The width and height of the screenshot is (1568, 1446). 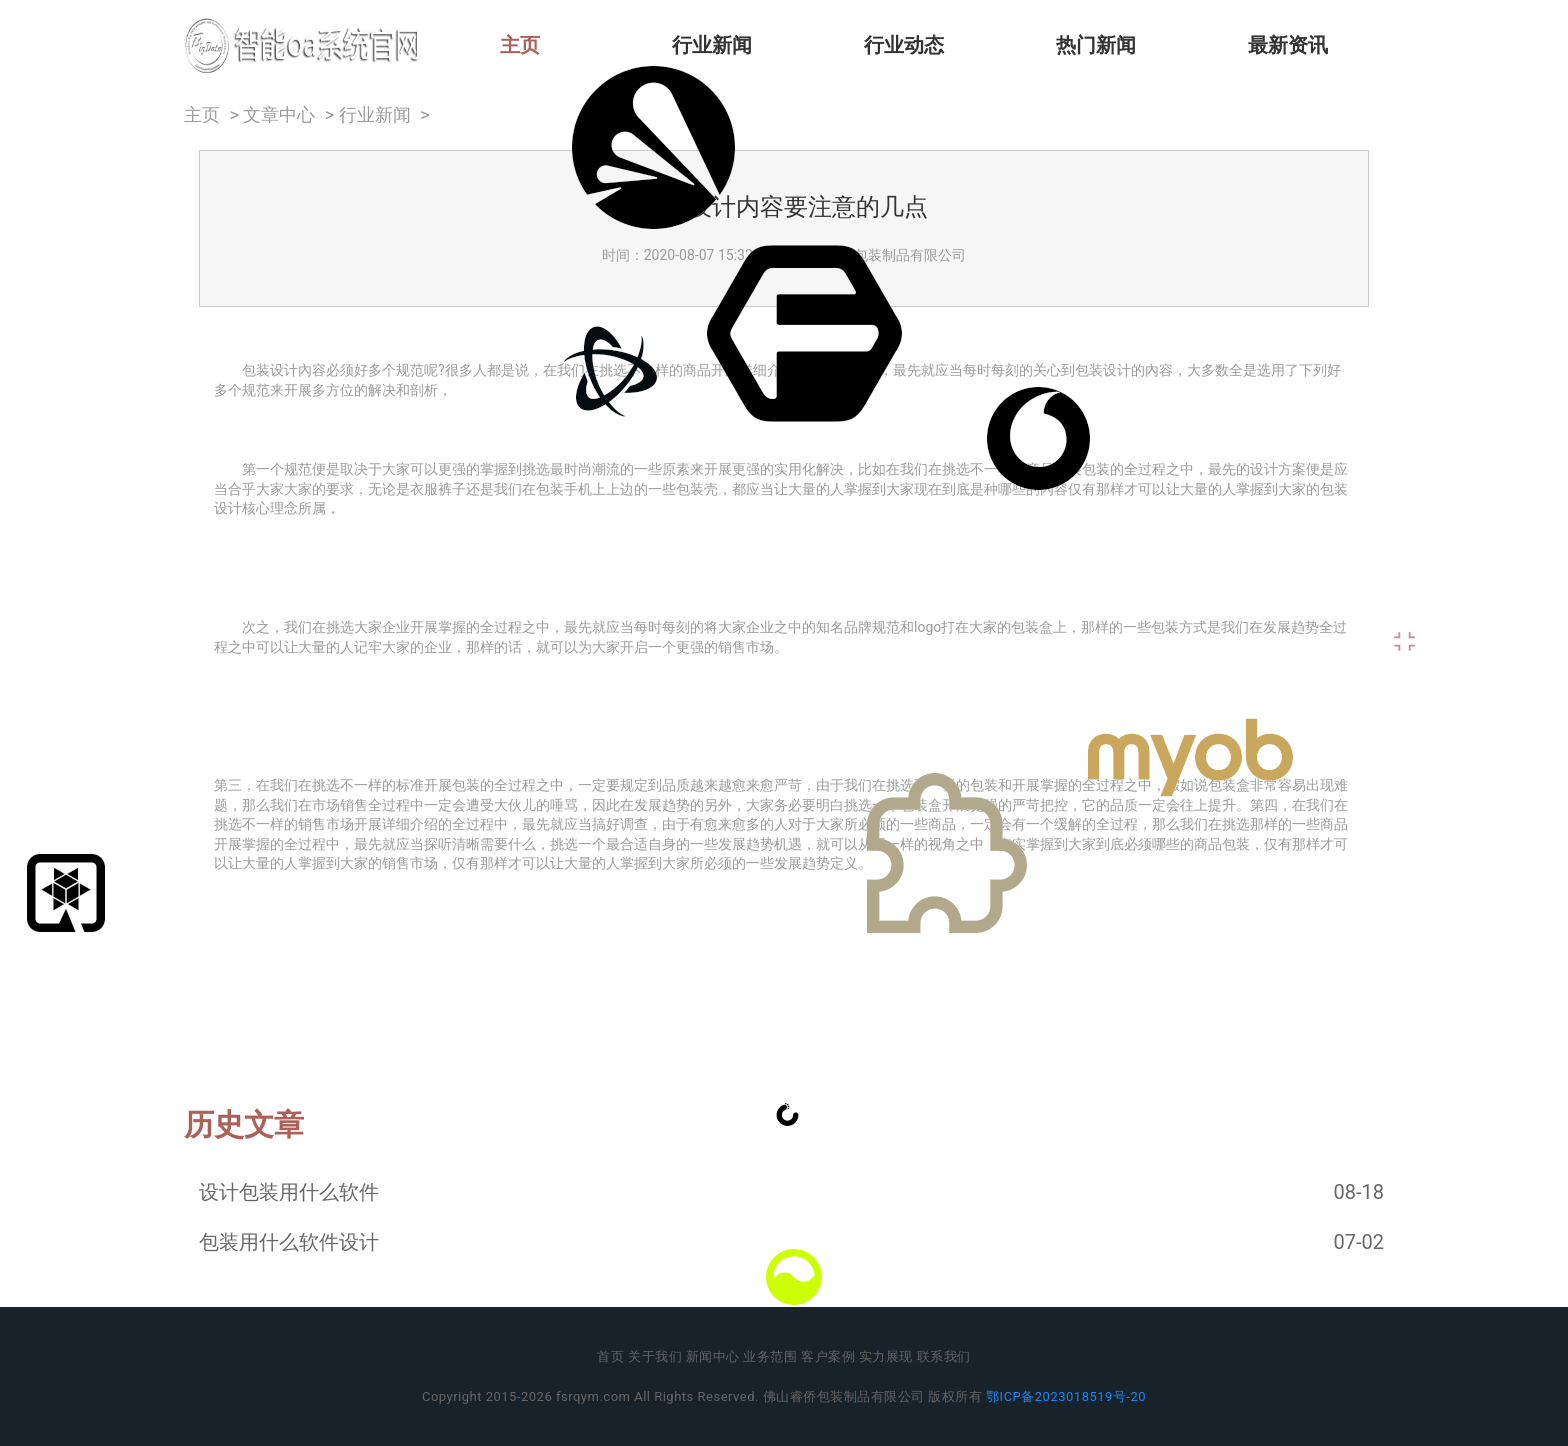 What do you see at coordinates (1190, 757) in the screenshot?
I see `access MYOB accounting software` at bounding box center [1190, 757].